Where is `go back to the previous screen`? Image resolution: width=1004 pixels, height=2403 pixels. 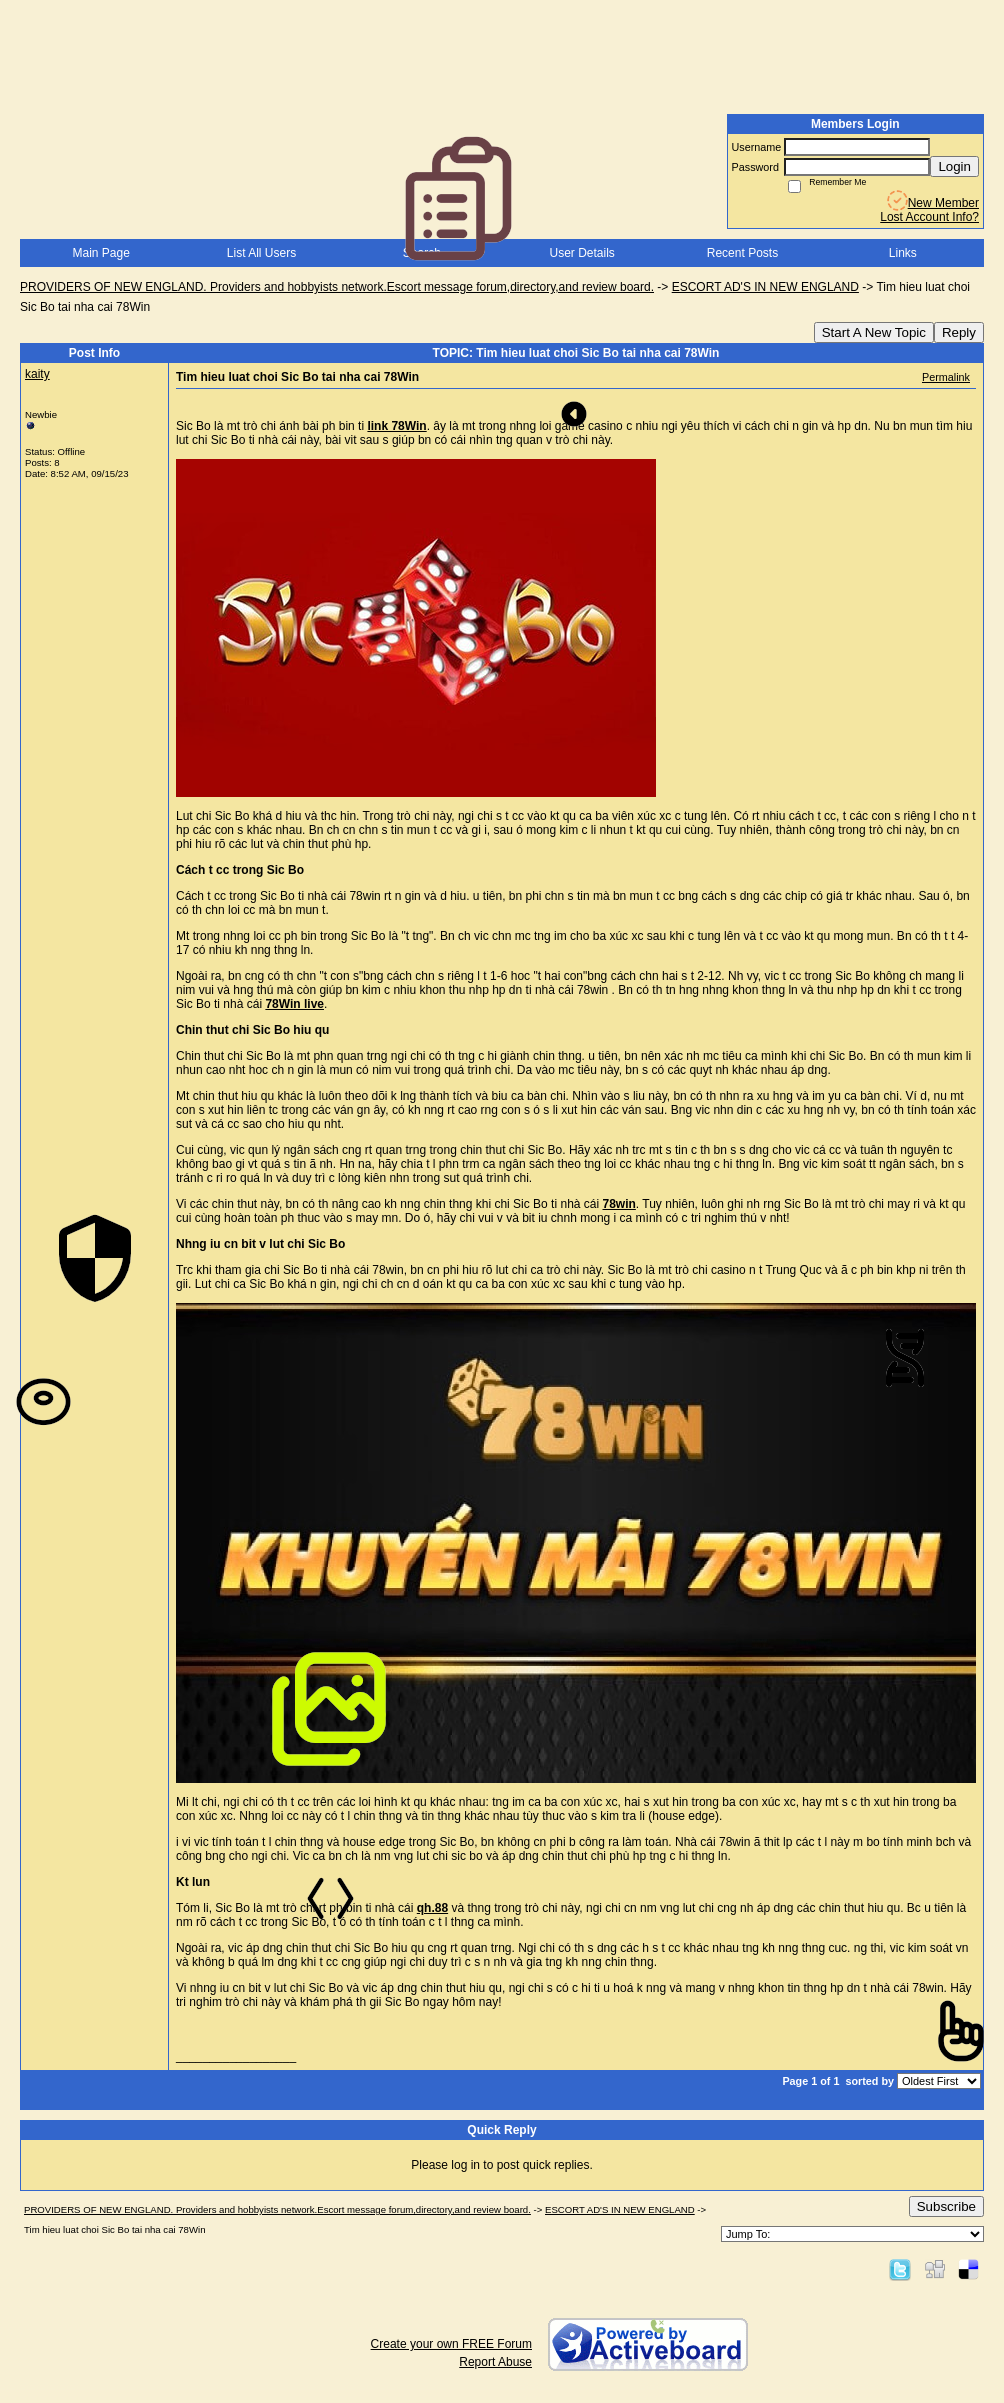
go back to the previous screen is located at coordinates (574, 414).